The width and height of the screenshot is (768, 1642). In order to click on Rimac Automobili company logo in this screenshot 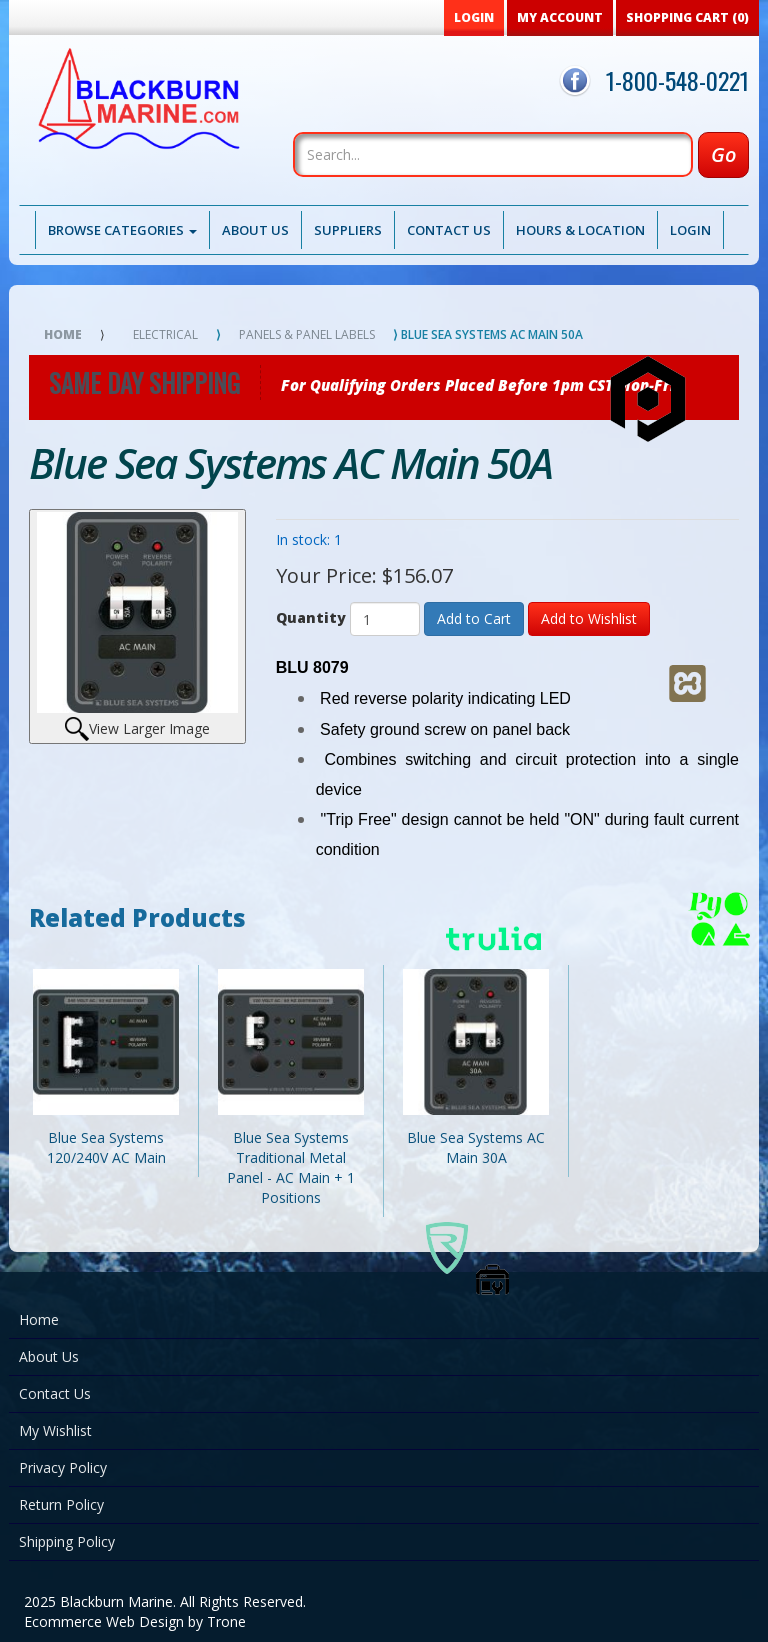, I will do `click(447, 1248)`.